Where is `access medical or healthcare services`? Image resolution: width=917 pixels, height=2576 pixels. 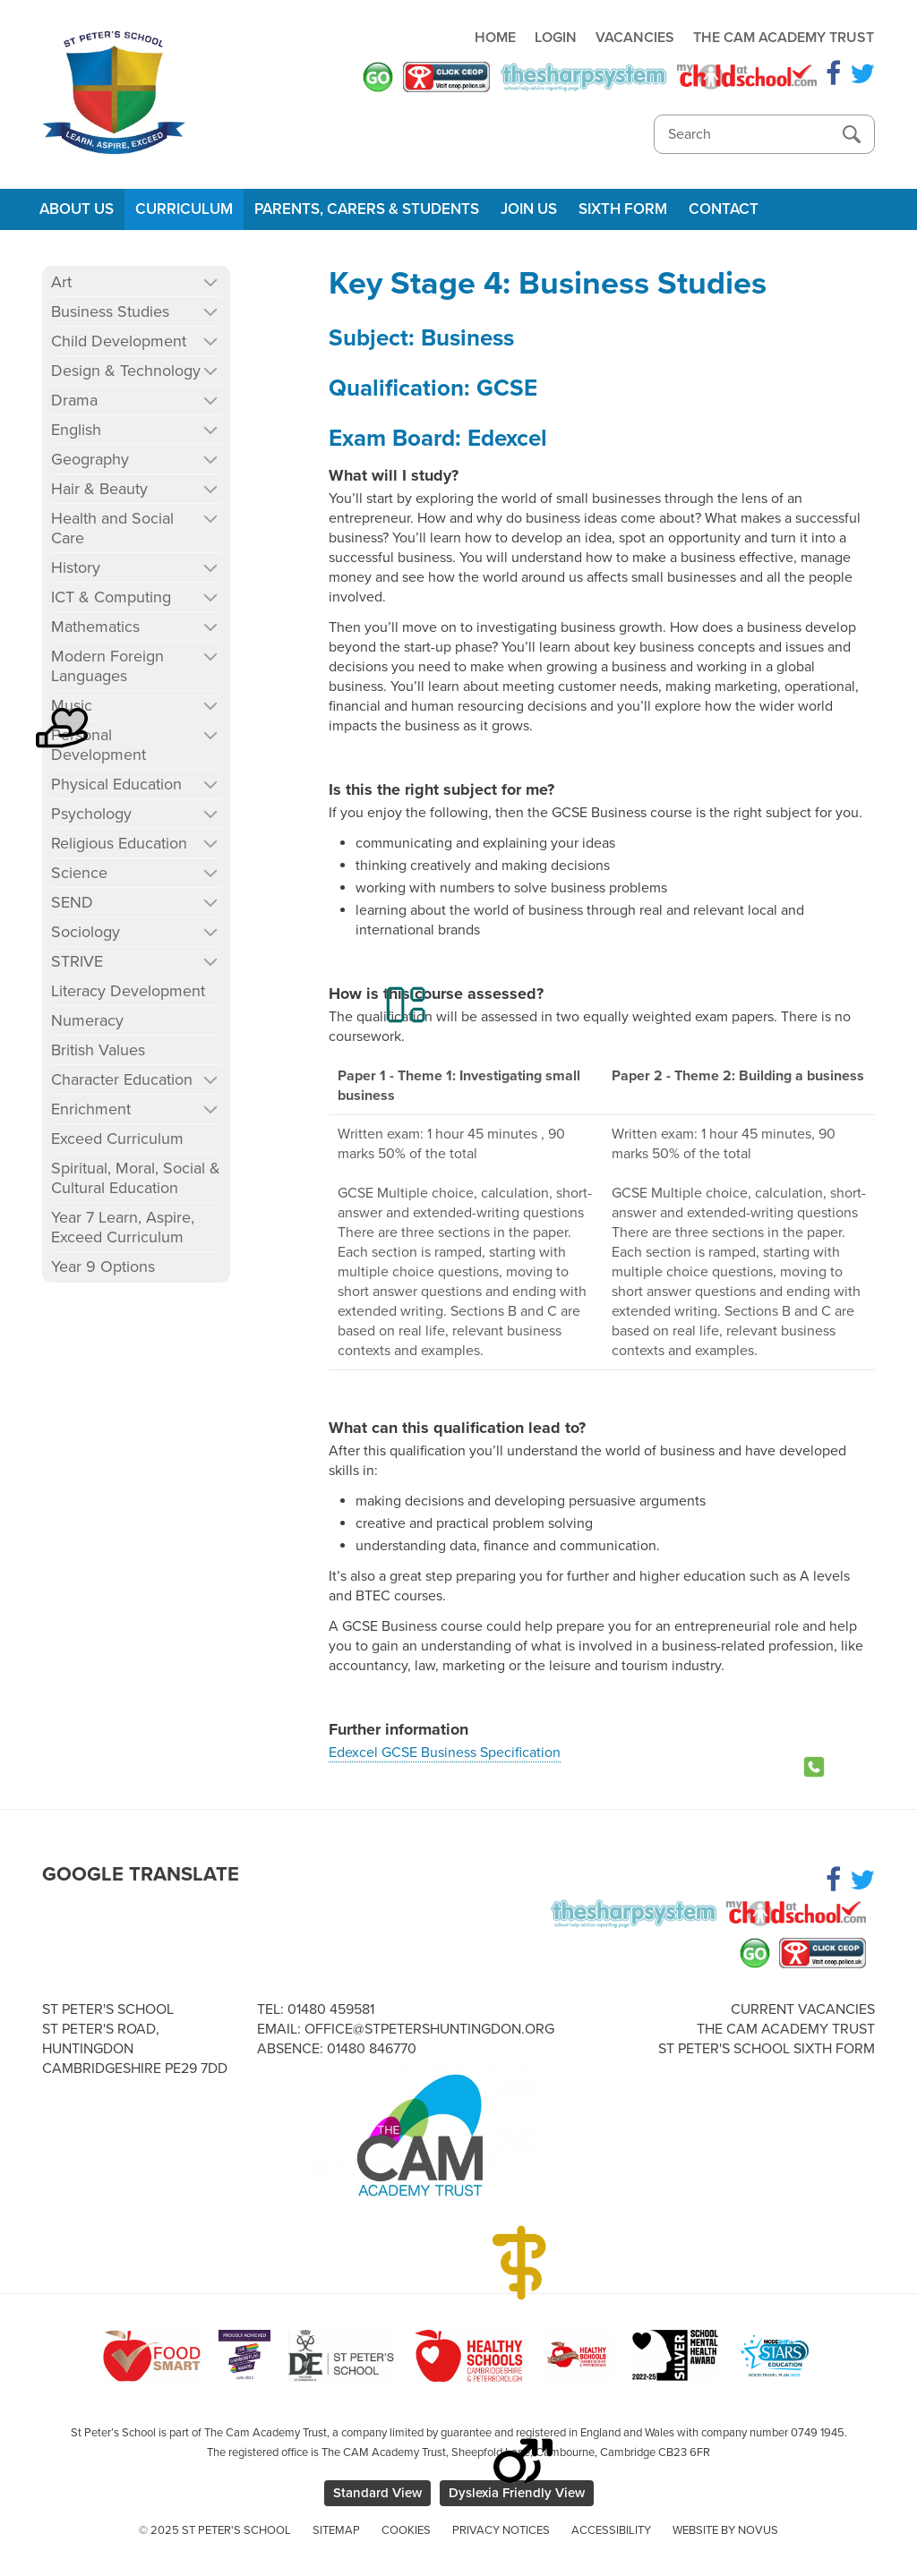
access medical or healthcare services is located at coordinates (521, 2263).